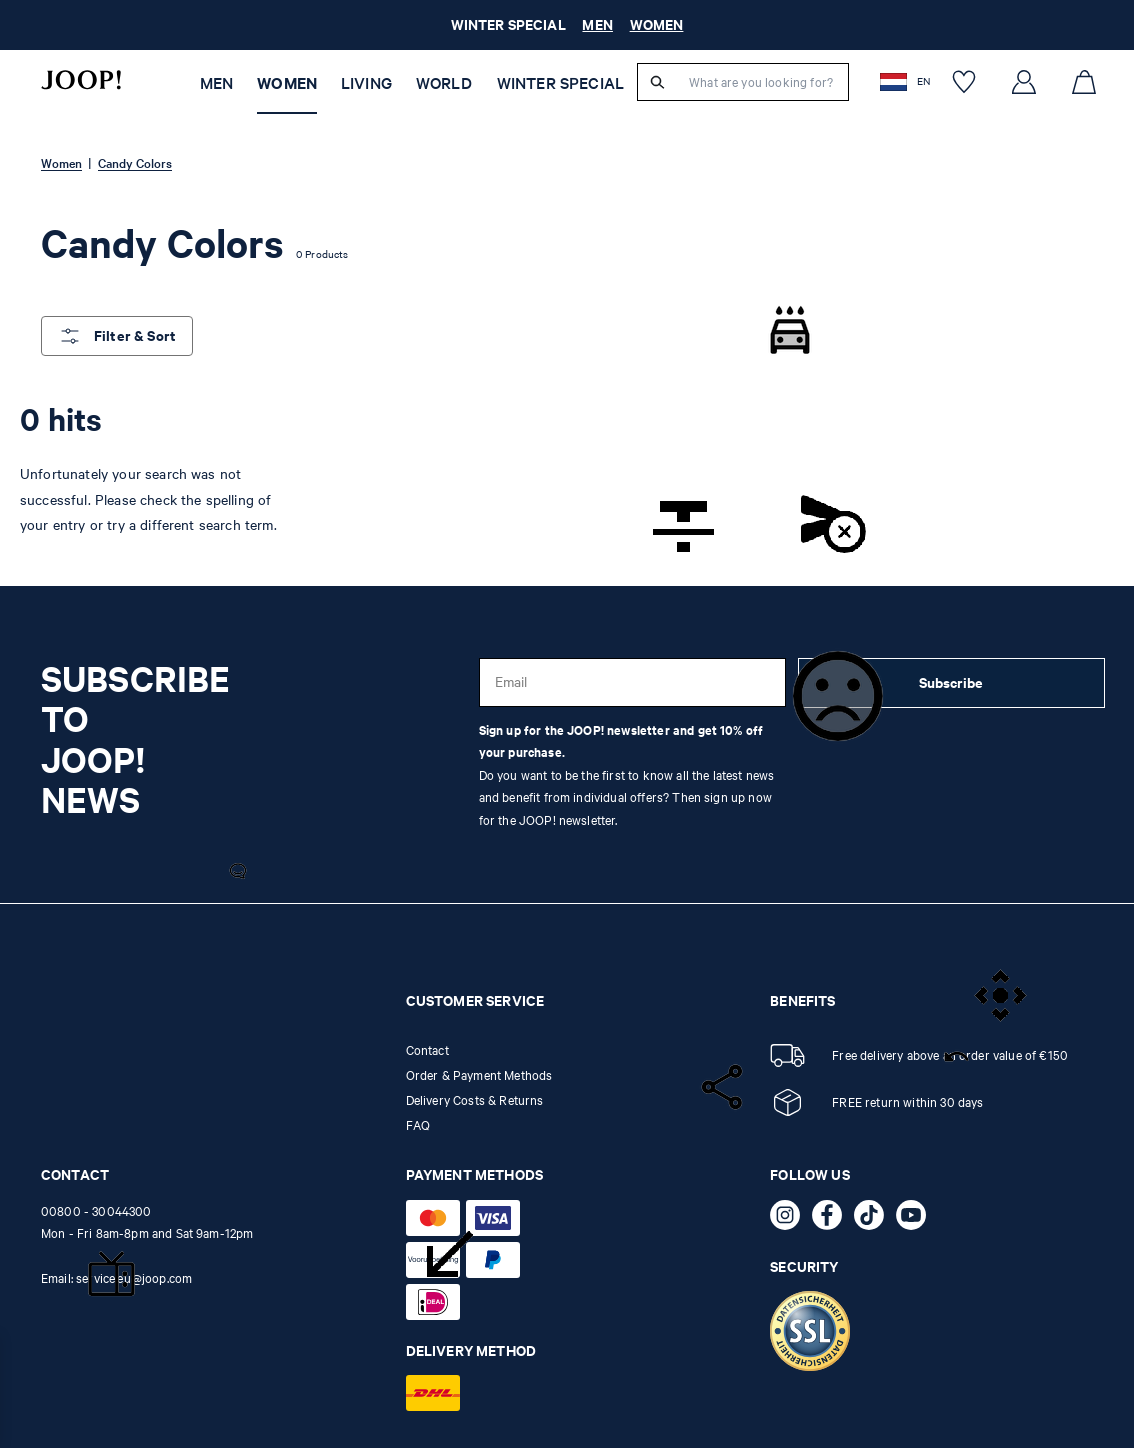  What do you see at coordinates (1000, 995) in the screenshot?
I see `pan or move camera view in all directions` at bounding box center [1000, 995].